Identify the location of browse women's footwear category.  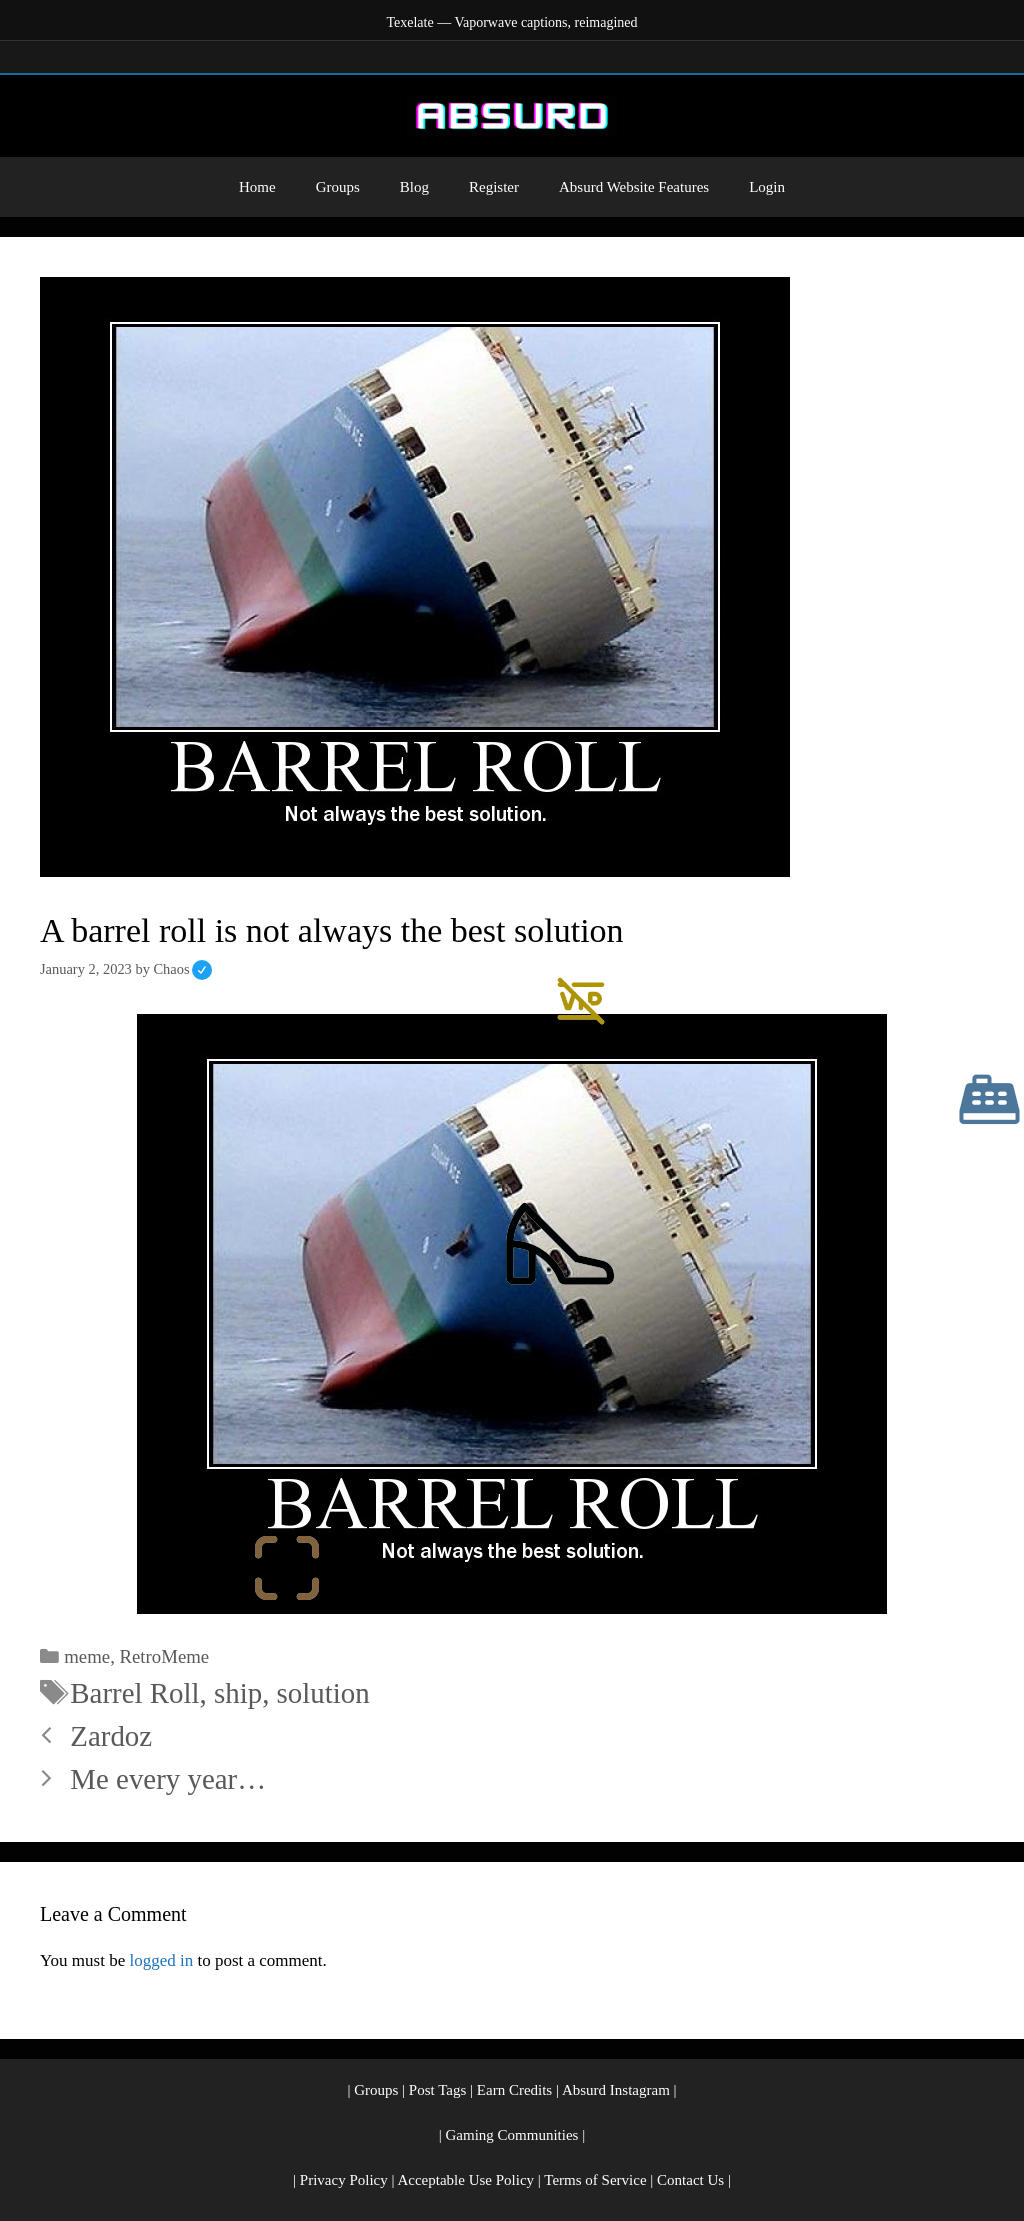
(554, 1247).